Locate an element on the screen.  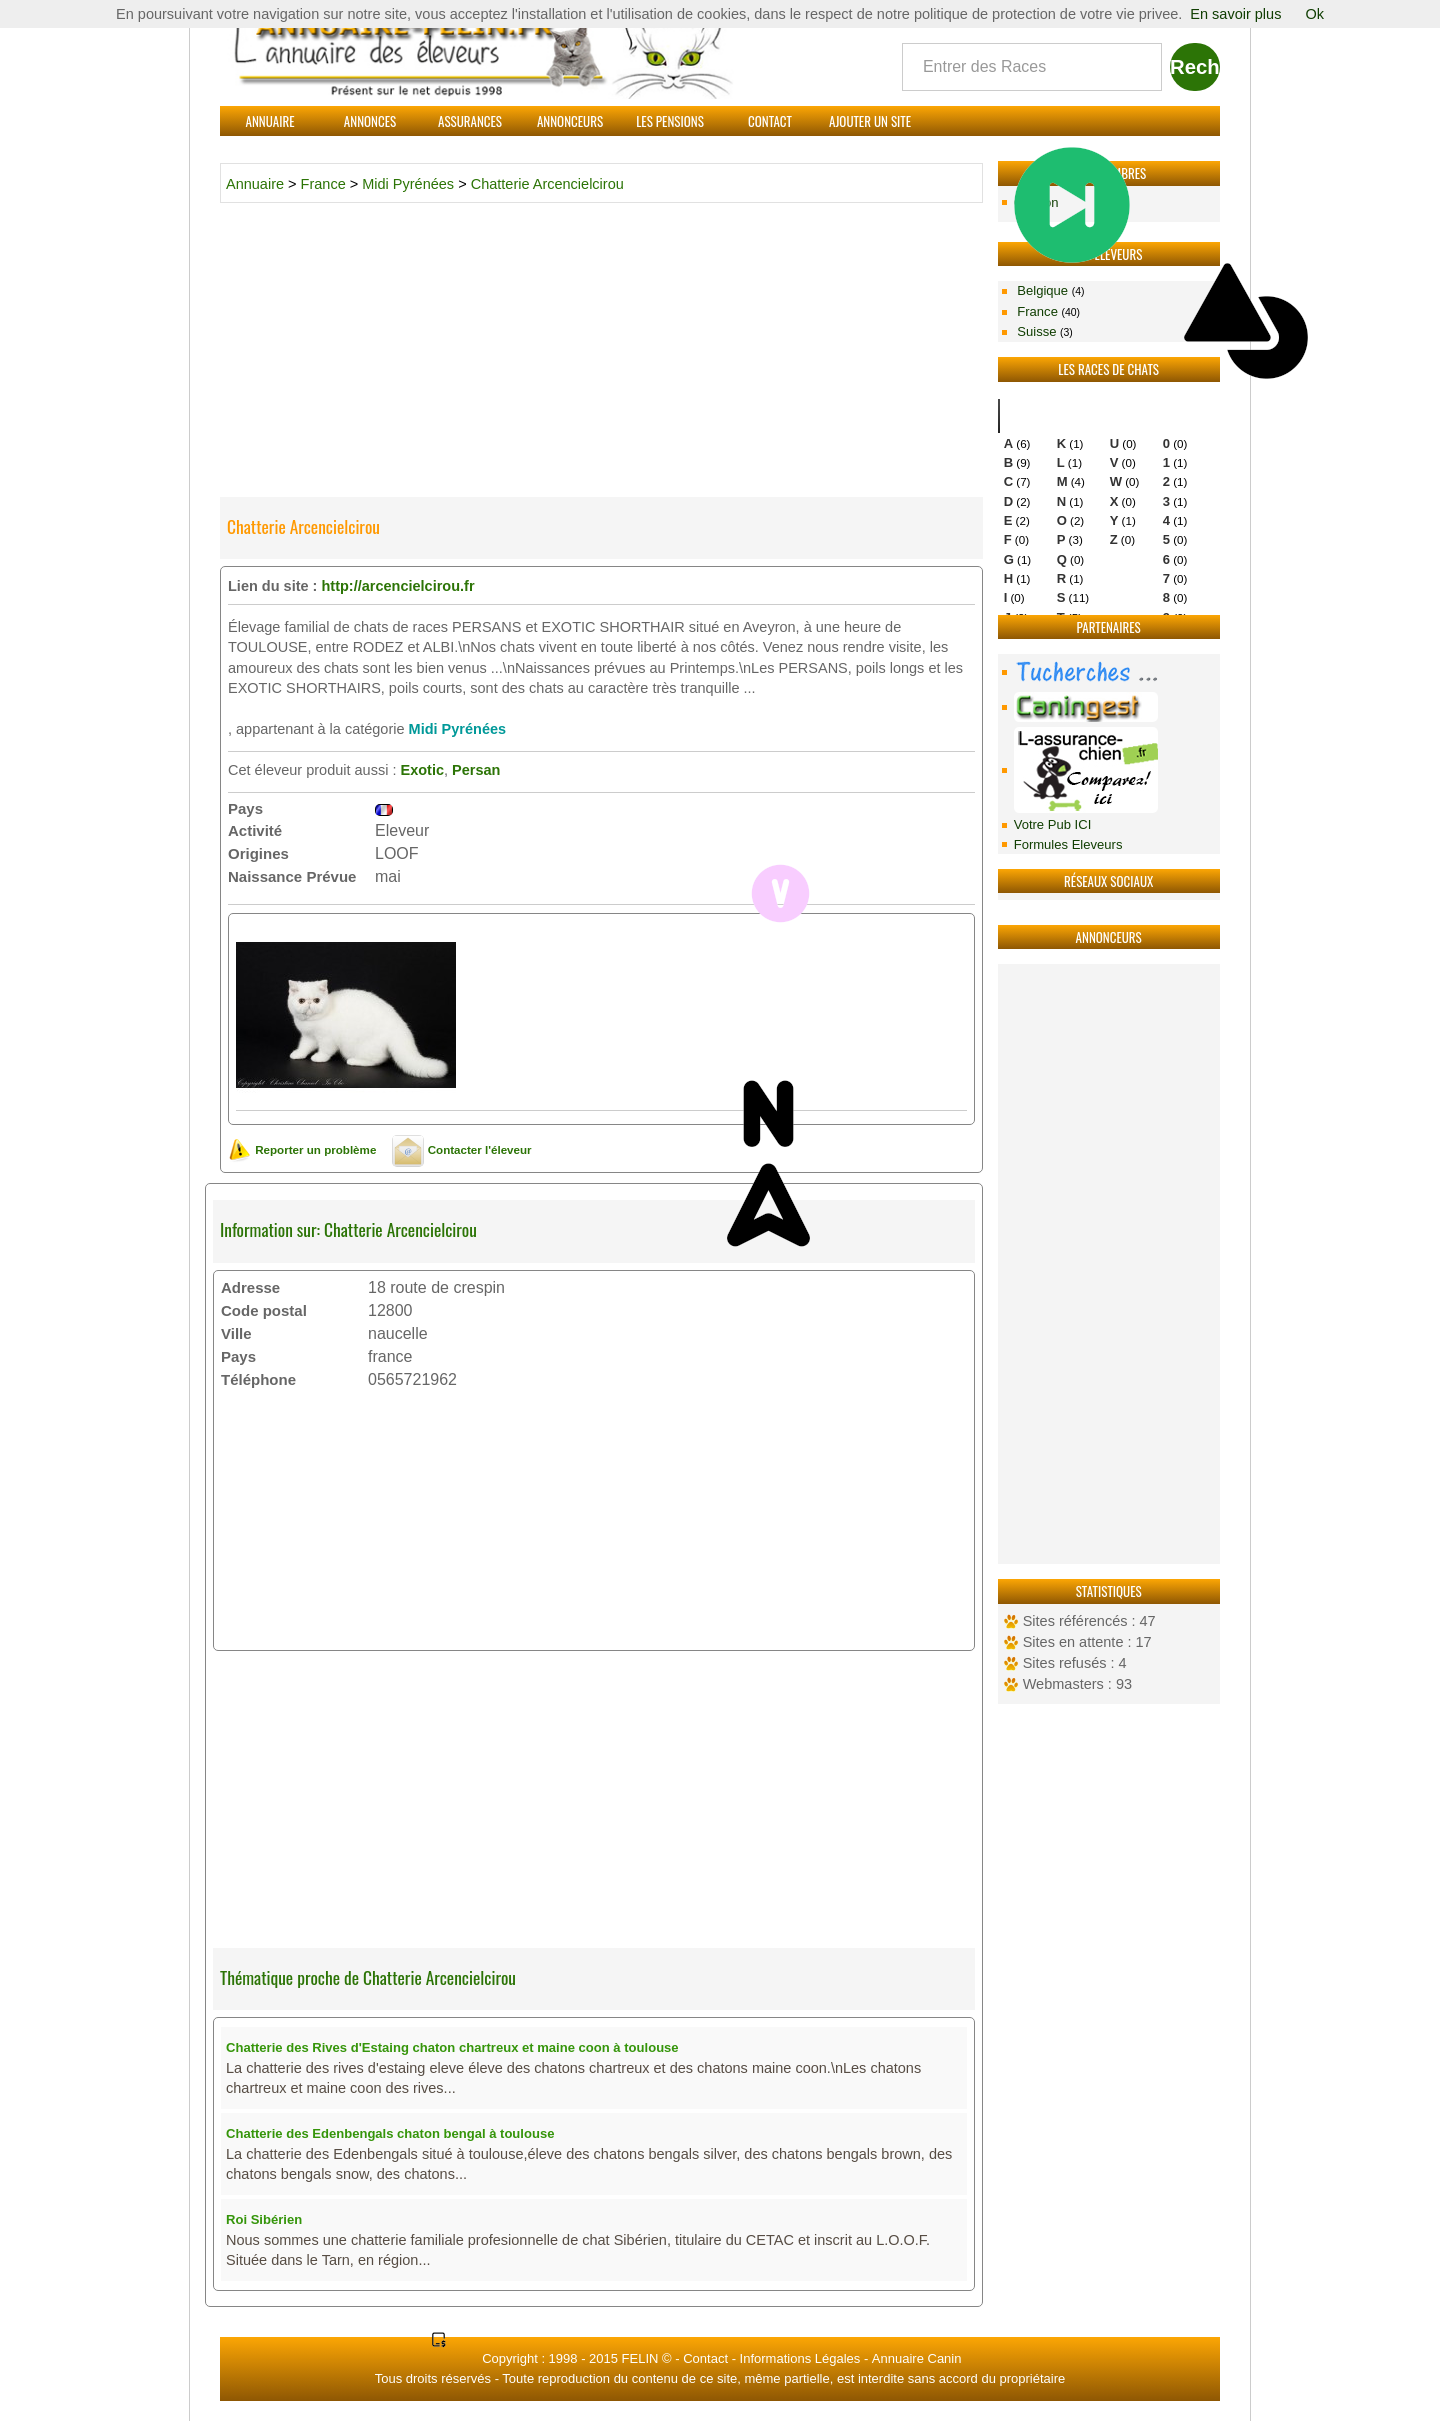
indicates a verified status or badge is located at coordinates (780, 893).